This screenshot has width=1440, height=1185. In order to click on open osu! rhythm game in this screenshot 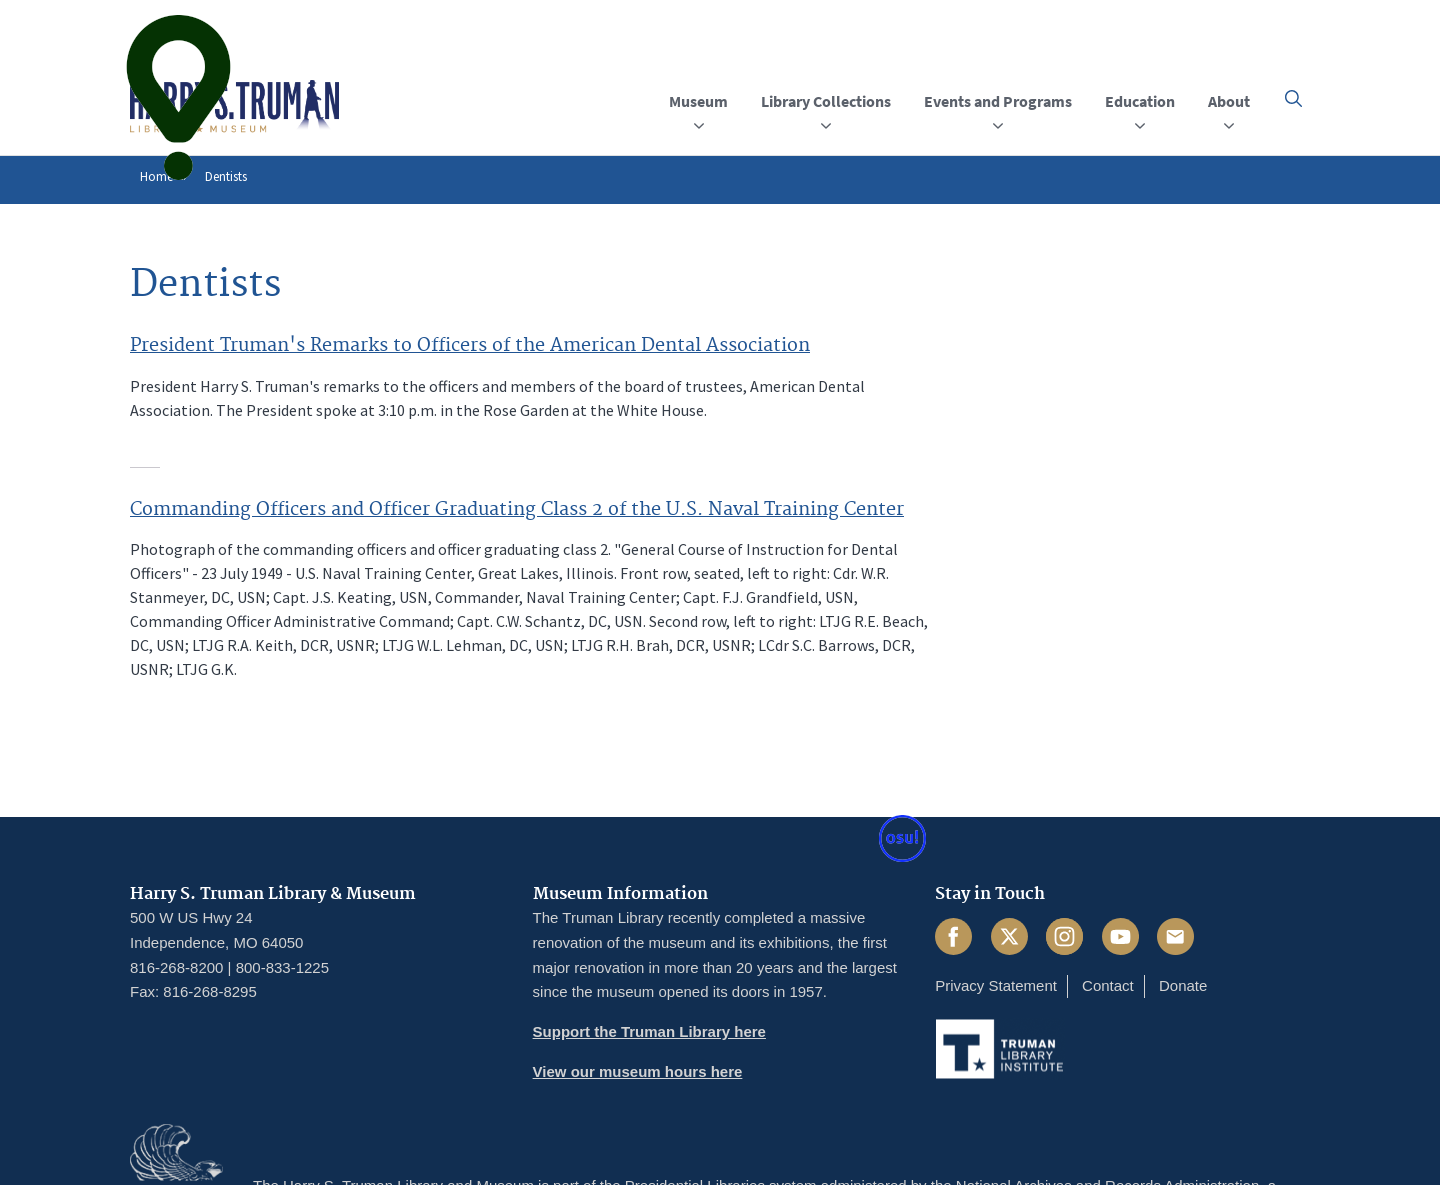, I will do `click(902, 838)`.